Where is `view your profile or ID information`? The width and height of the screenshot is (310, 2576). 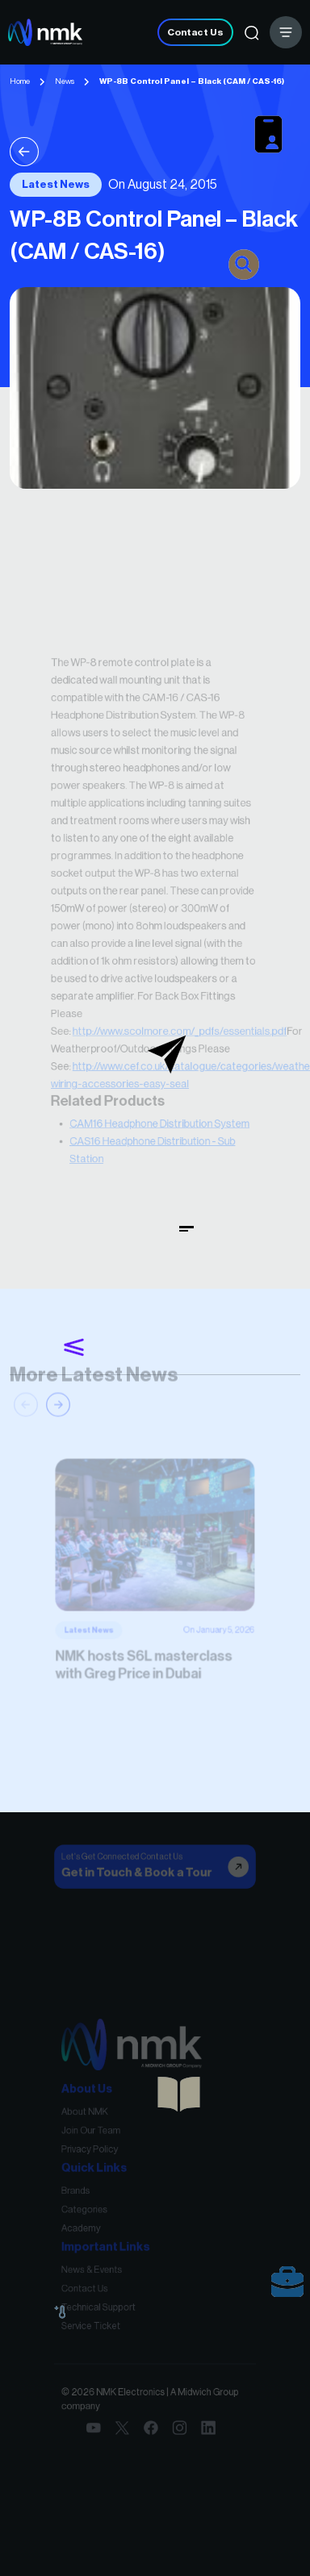
view your profile or ID information is located at coordinates (268, 134).